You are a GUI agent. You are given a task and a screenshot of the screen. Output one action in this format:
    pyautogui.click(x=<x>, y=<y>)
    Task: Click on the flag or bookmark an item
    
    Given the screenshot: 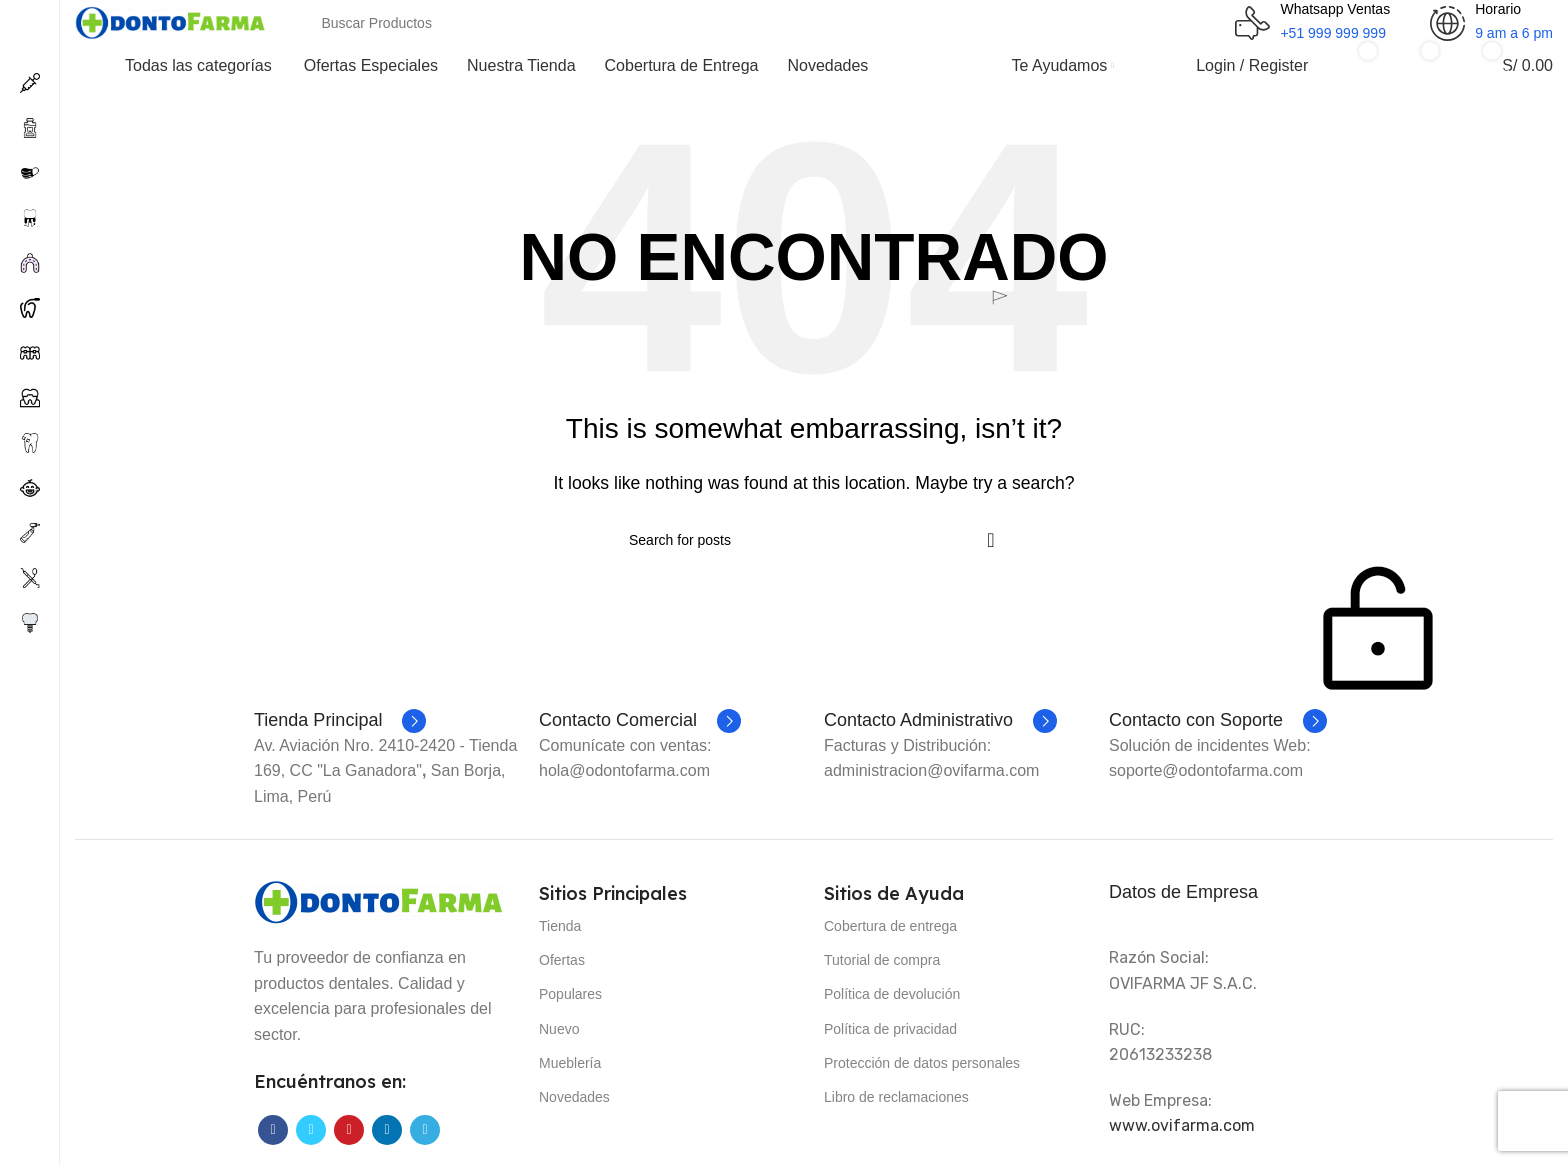 What is the action you would take?
    pyautogui.click(x=998, y=297)
    